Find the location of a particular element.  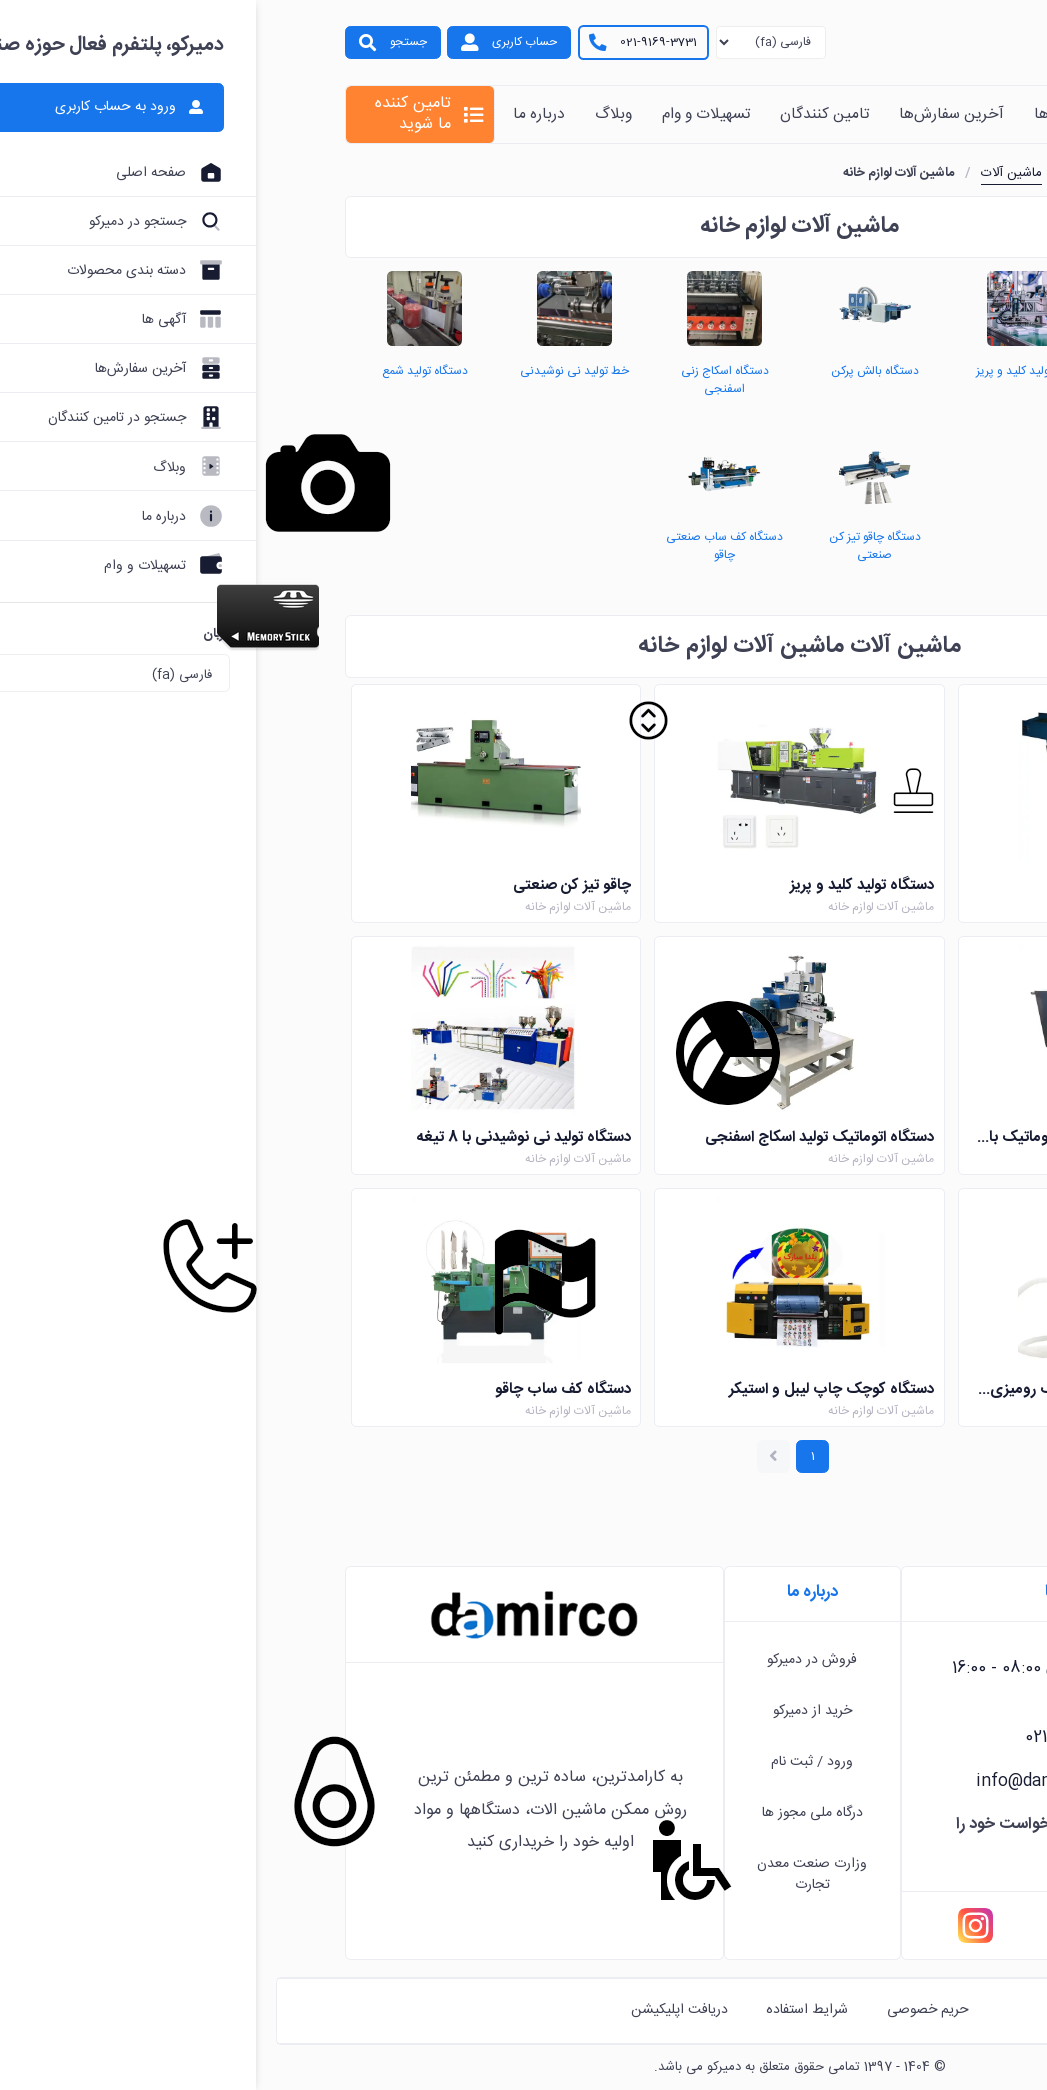

add a new contact is located at coordinates (212, 1264).